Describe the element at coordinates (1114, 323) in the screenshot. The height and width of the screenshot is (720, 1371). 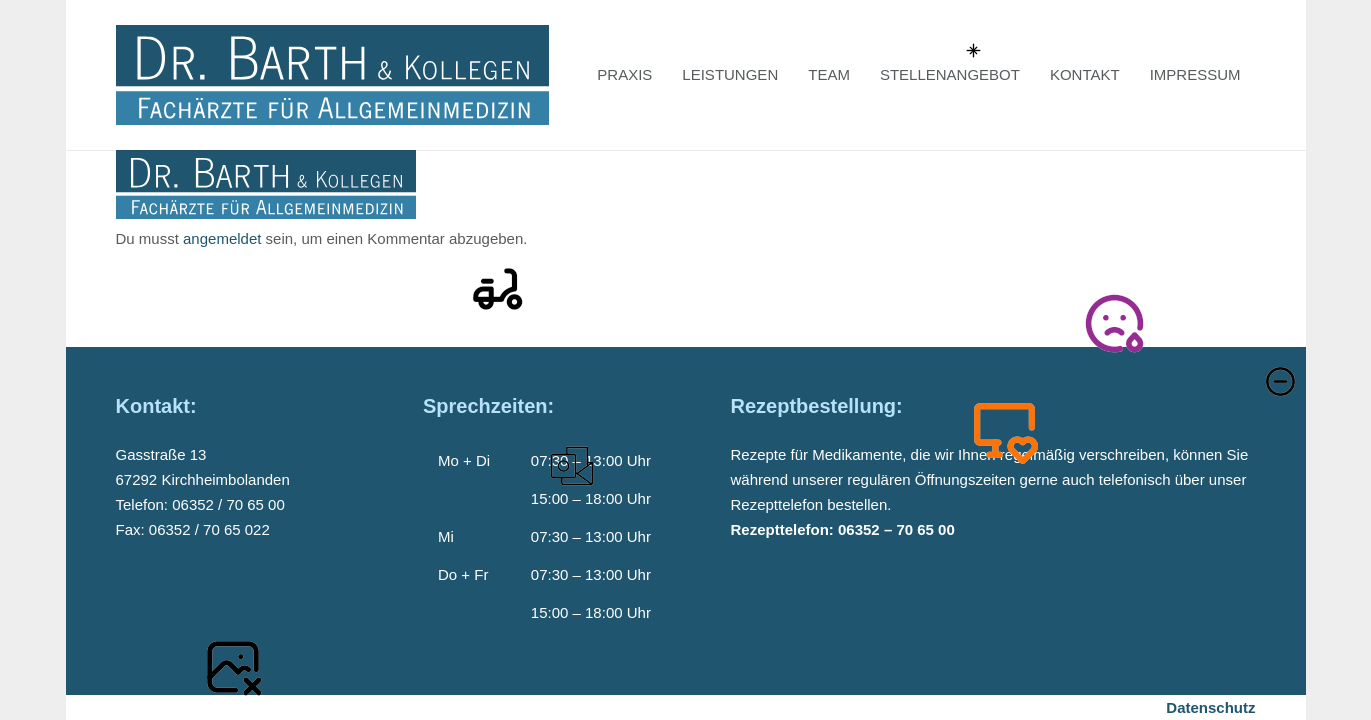
I see `indicate sadness or disappointment` at that location.